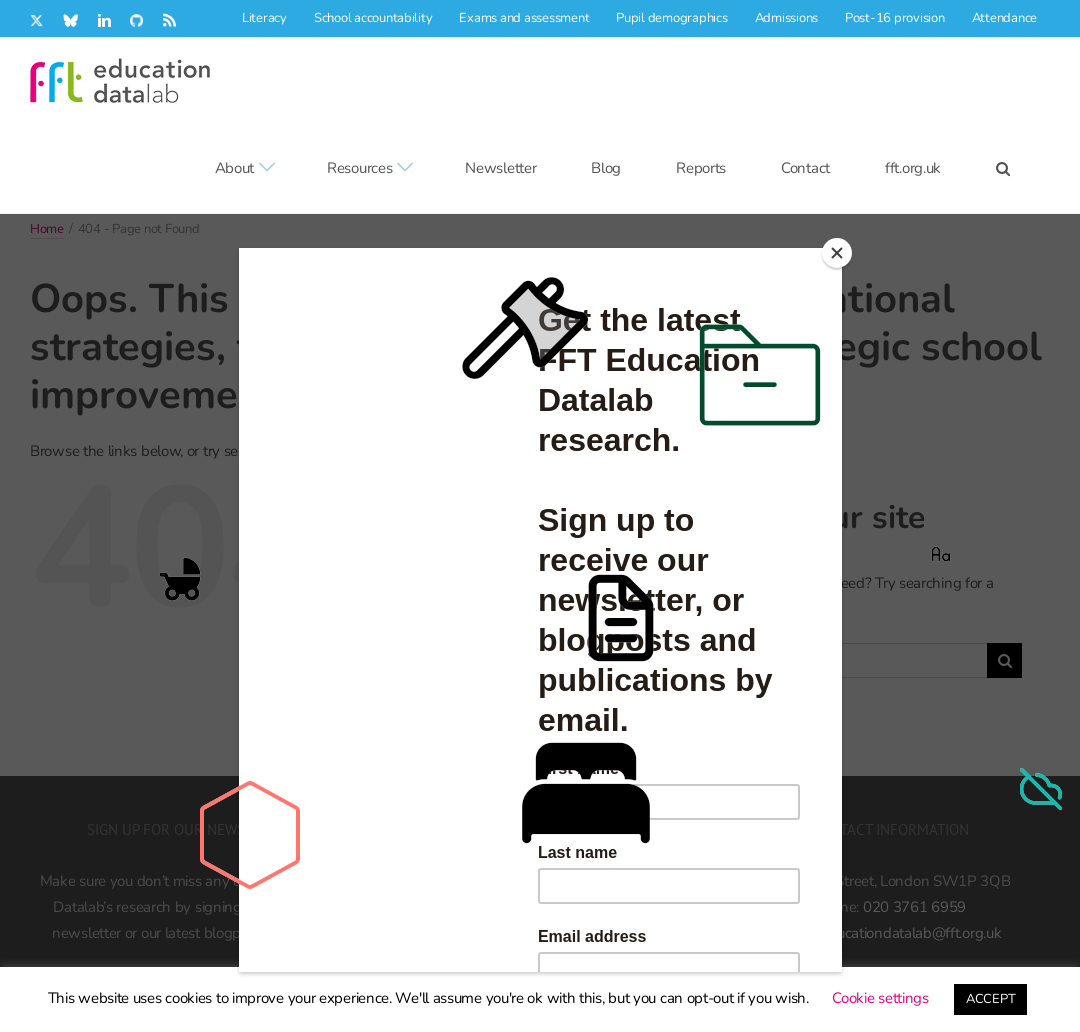 This screenshot has height=1032, width=1080. I want to click on indicates offline mode or no cloud connection, so click(1041, 789).